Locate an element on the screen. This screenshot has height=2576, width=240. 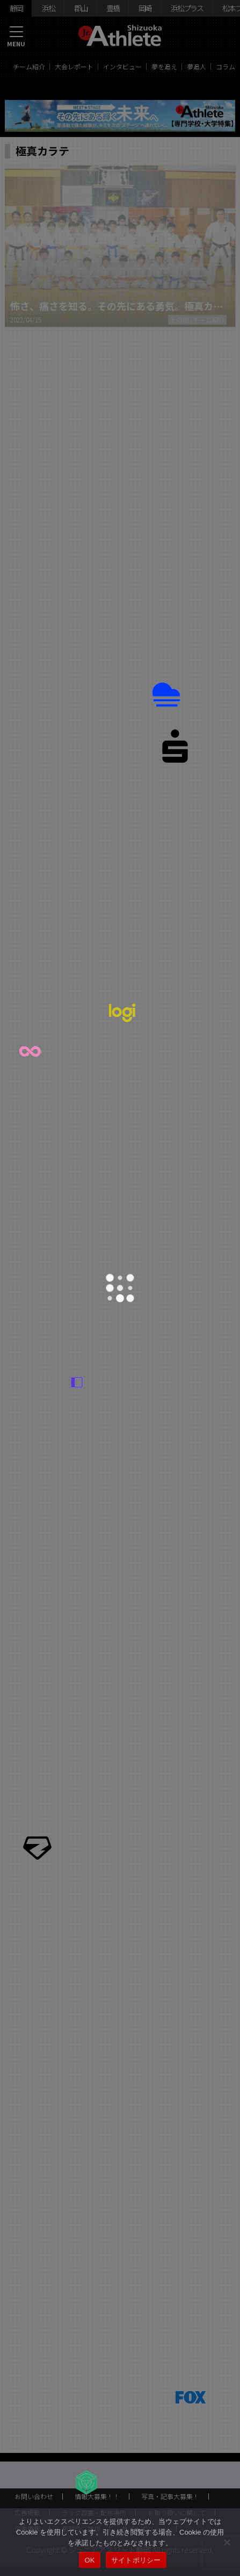
open the Sparkasse banking app is located at coordinates (175, 746).